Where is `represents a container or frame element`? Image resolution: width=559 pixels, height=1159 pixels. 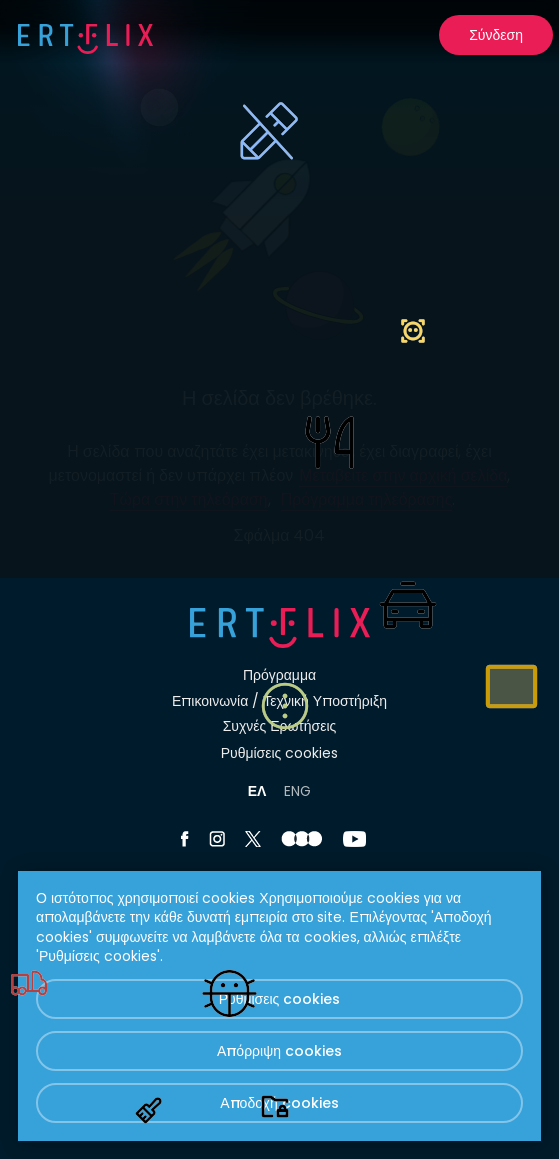 represents a container or frame element is located at coordinates (511, 686).